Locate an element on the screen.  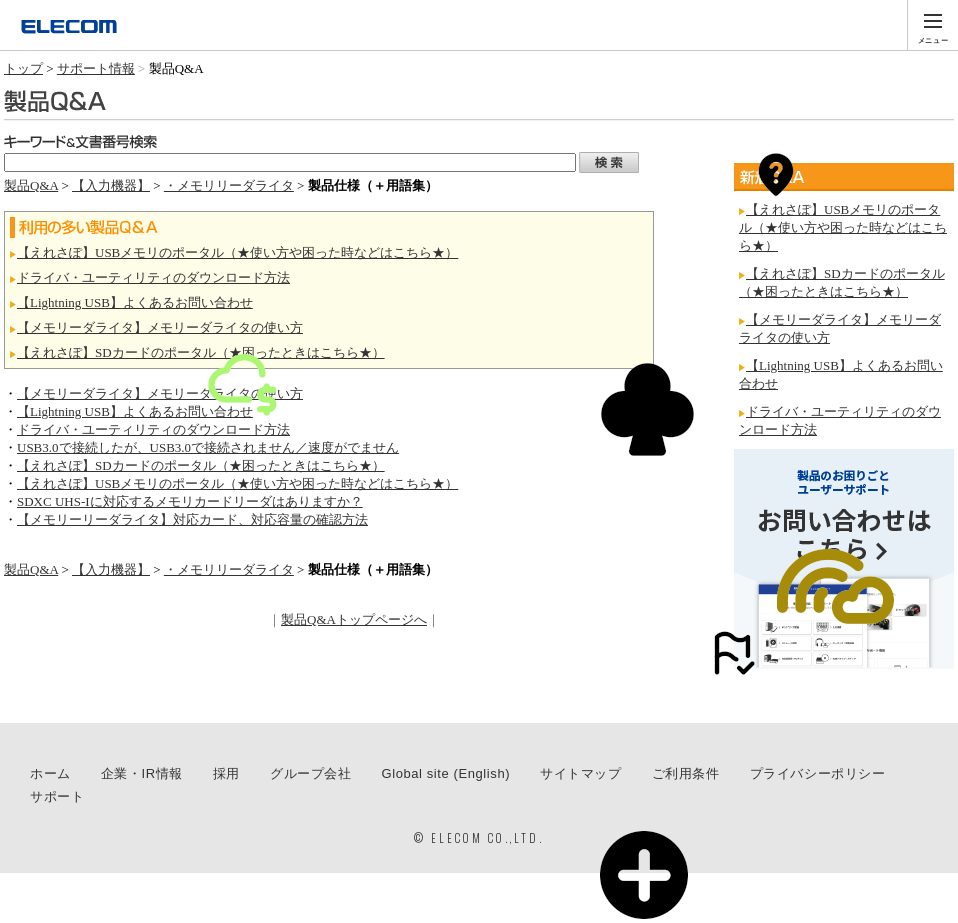
view cloud storage pricing or billing is located at coordinates (244, 380).